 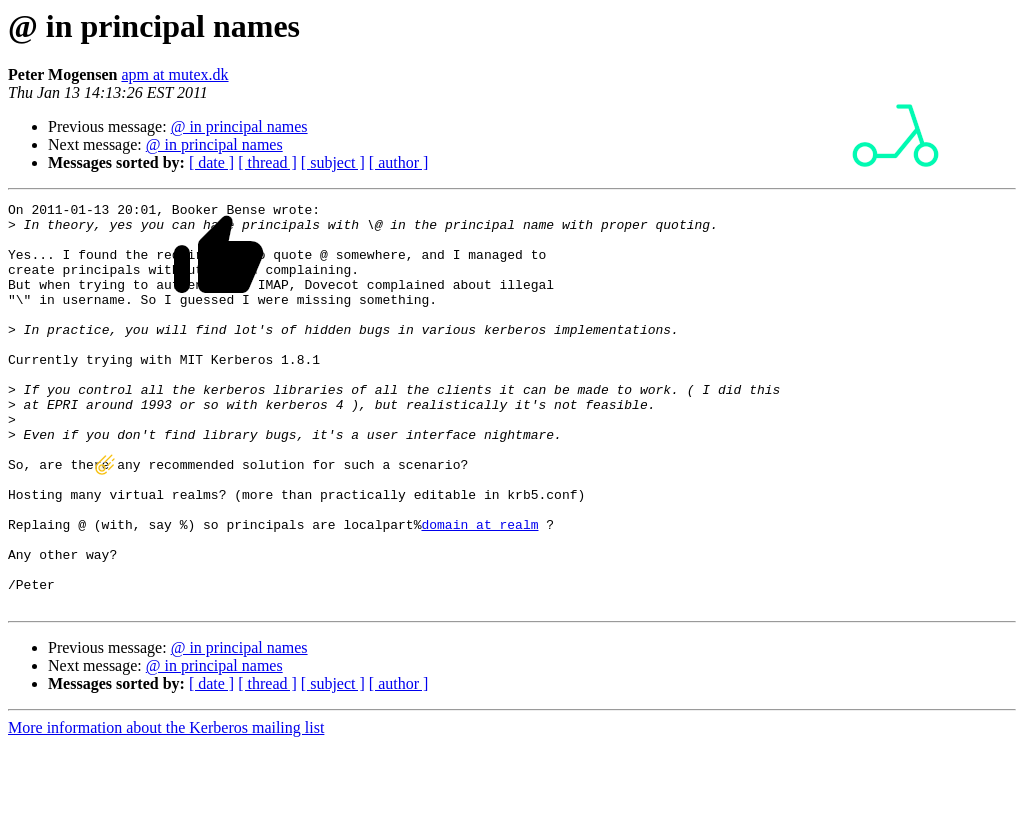 I want to click on indicates a meteor or space-related feature, so click(x=105, y=465).